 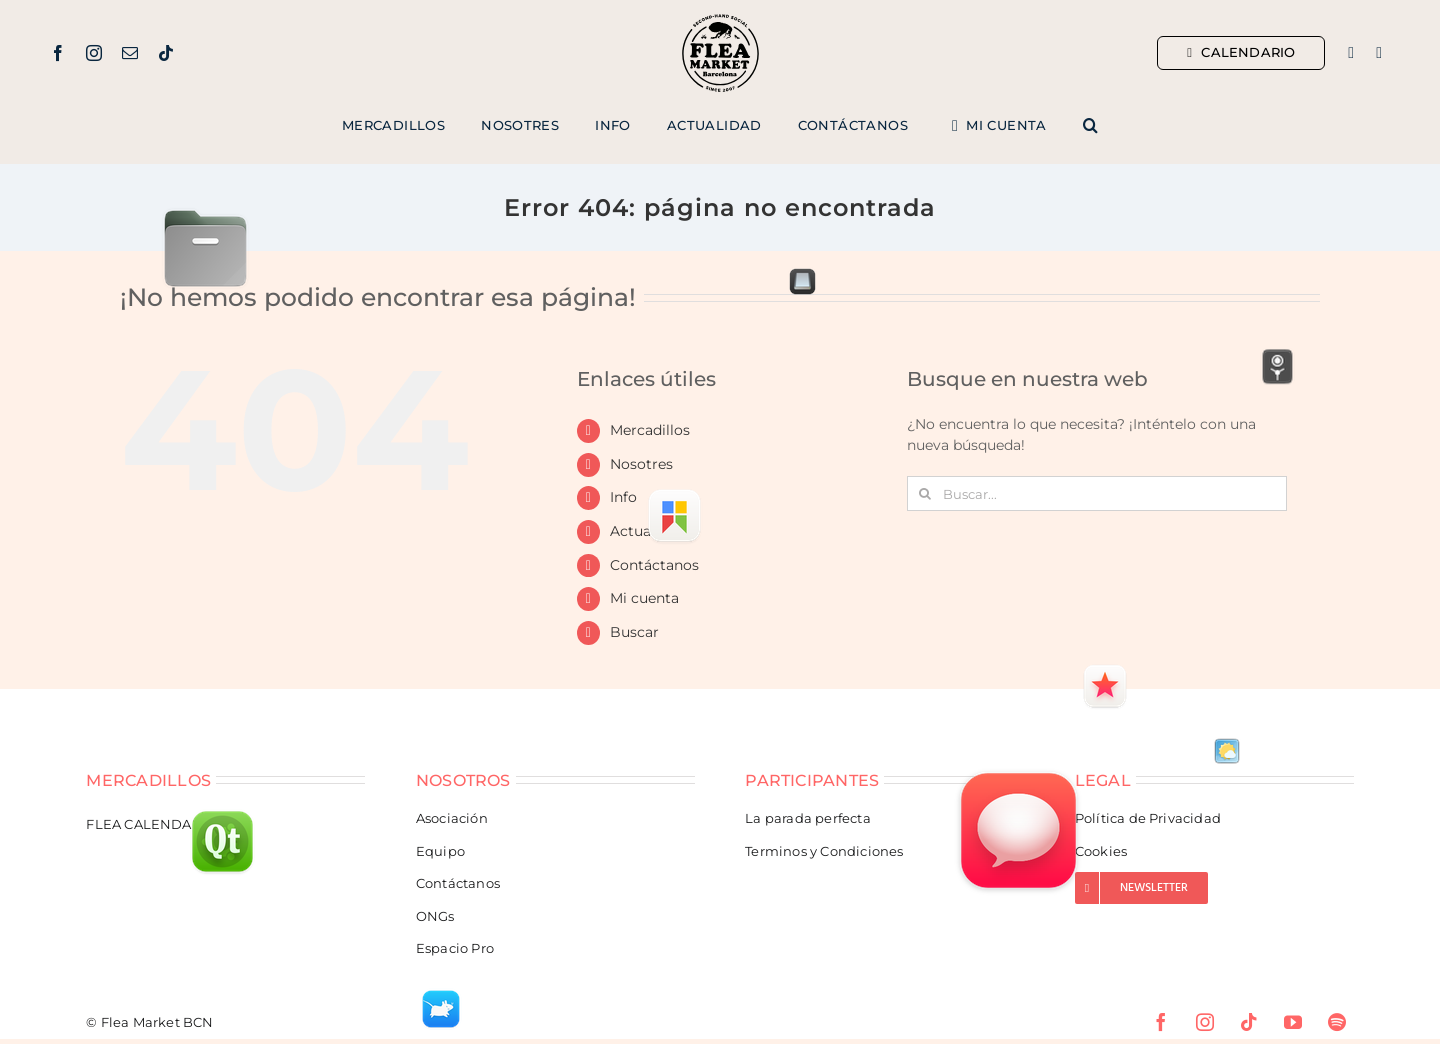 I want to click on open snipaste screenshot and annotation tool, so click(x=674, y=515).